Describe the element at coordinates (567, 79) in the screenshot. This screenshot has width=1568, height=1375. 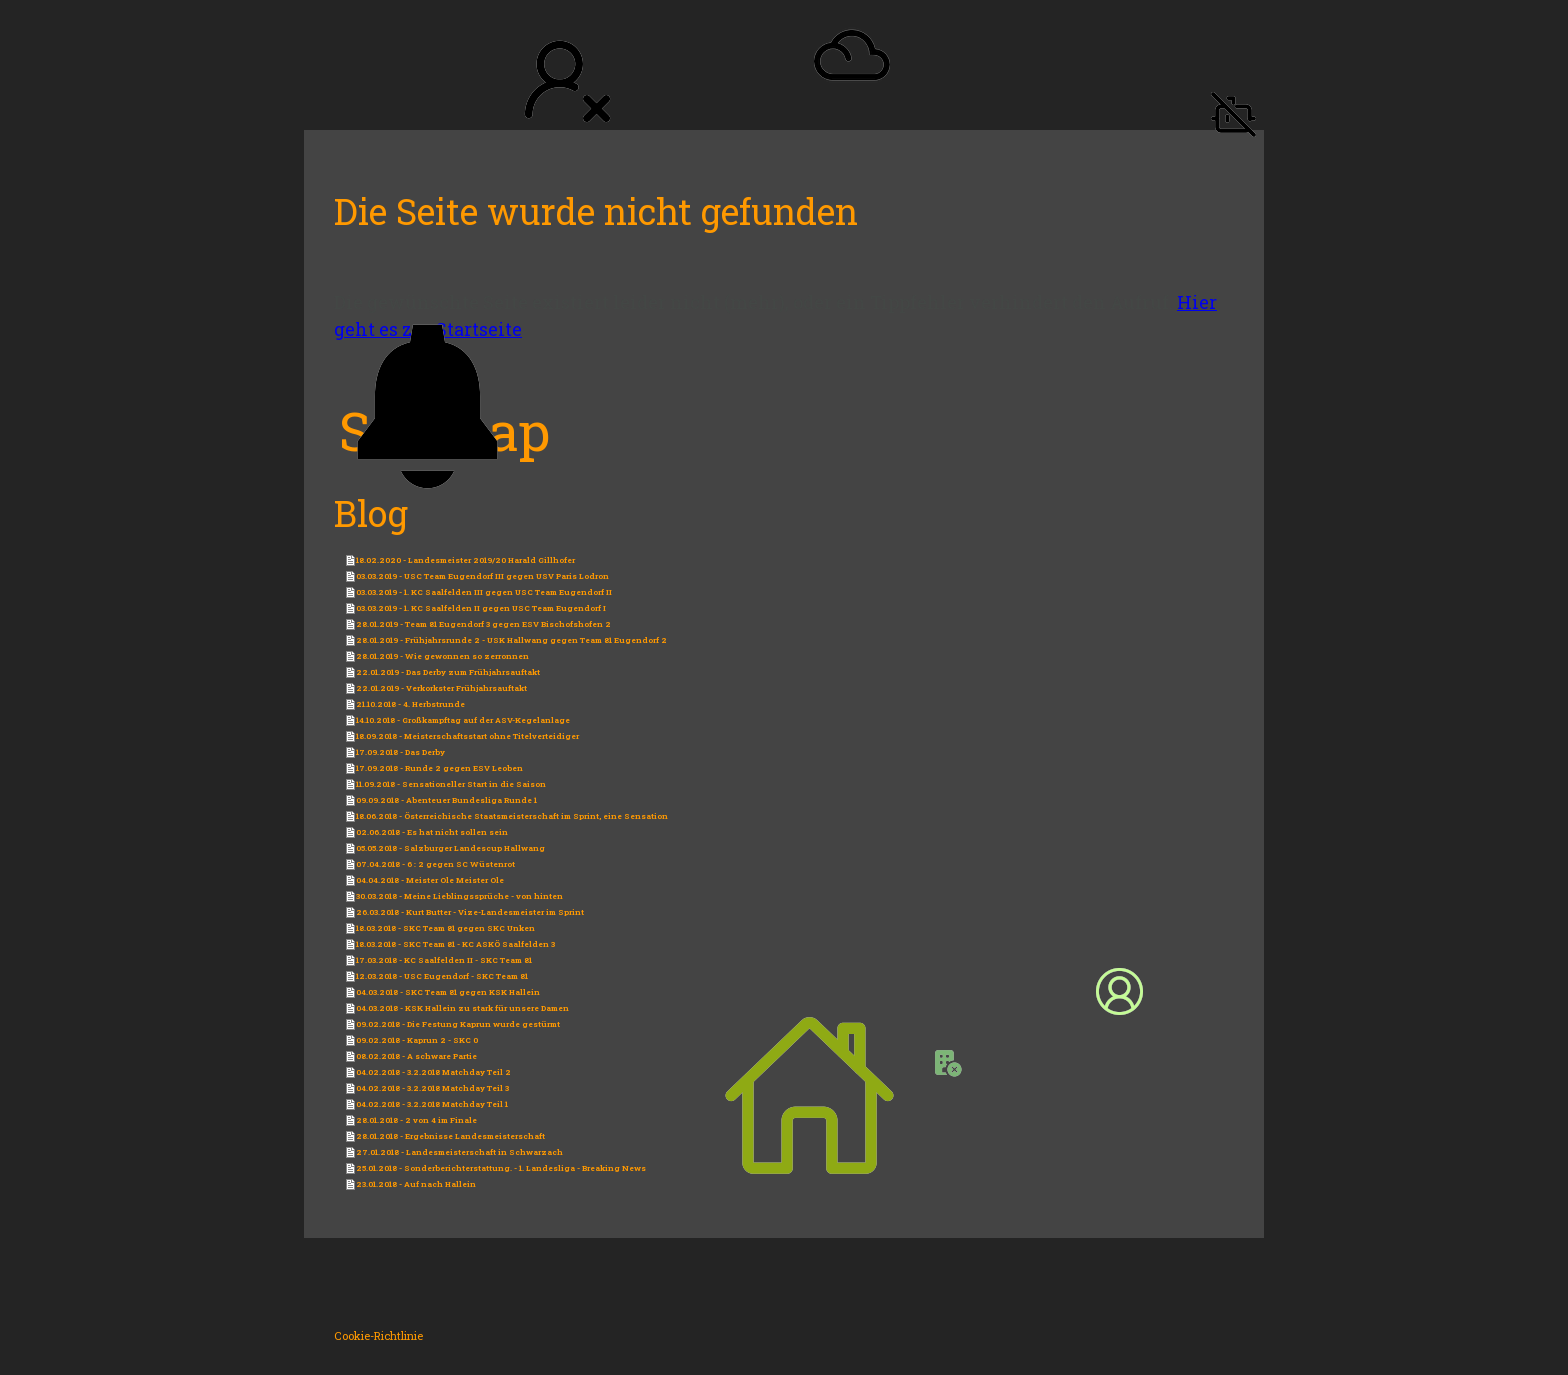
I see `remove a user or contact` at that location.